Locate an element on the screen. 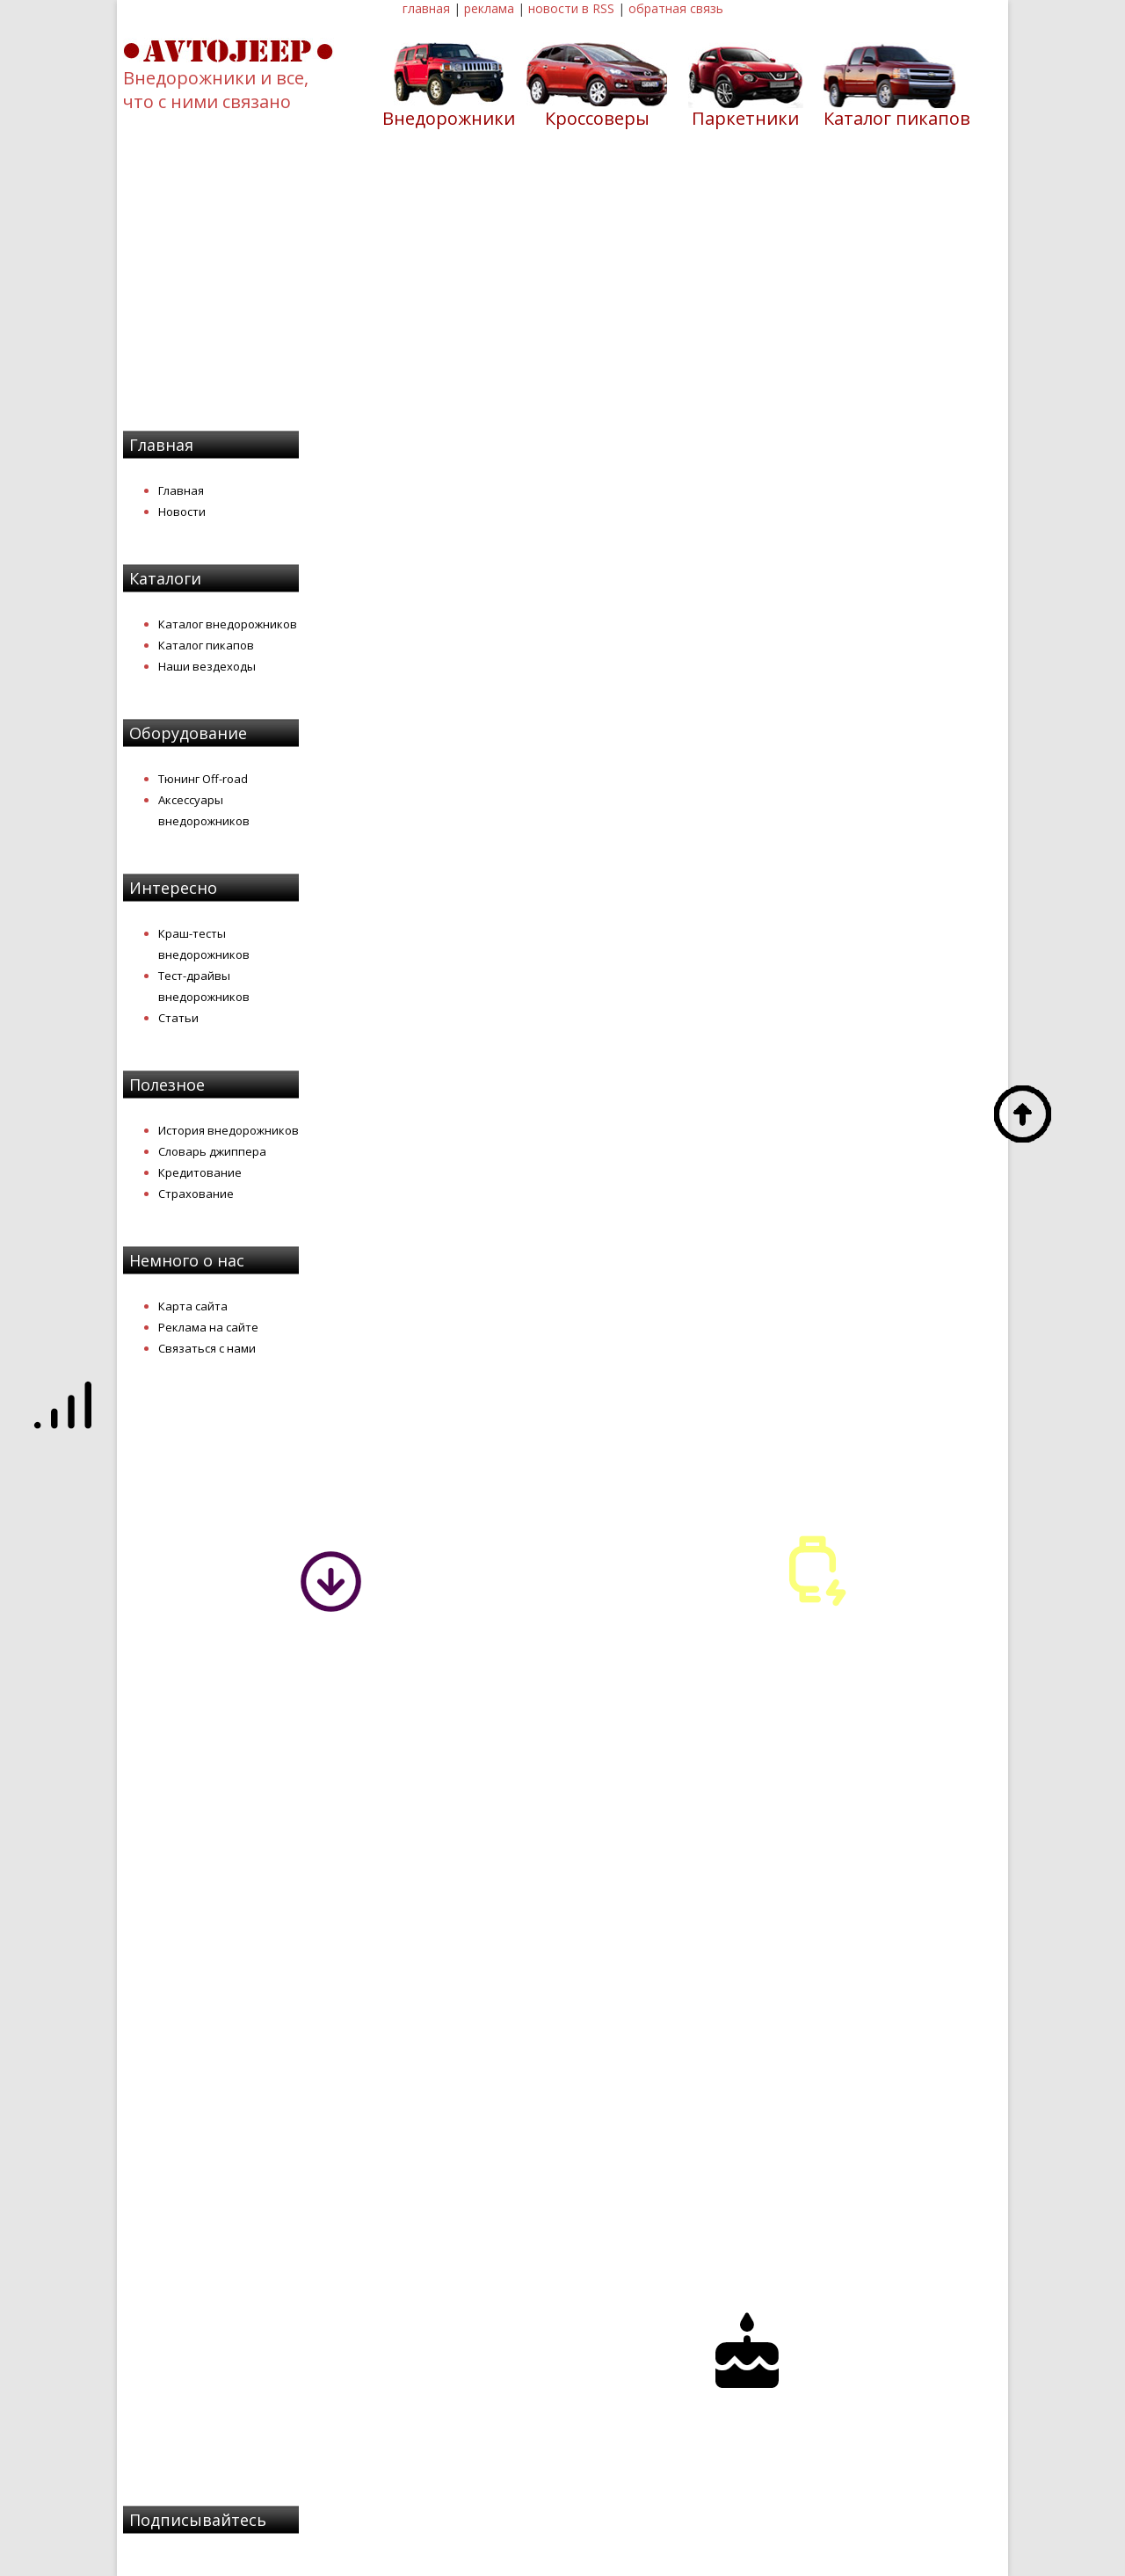  smartwatch charging status is located at coordinates (812, 1569).